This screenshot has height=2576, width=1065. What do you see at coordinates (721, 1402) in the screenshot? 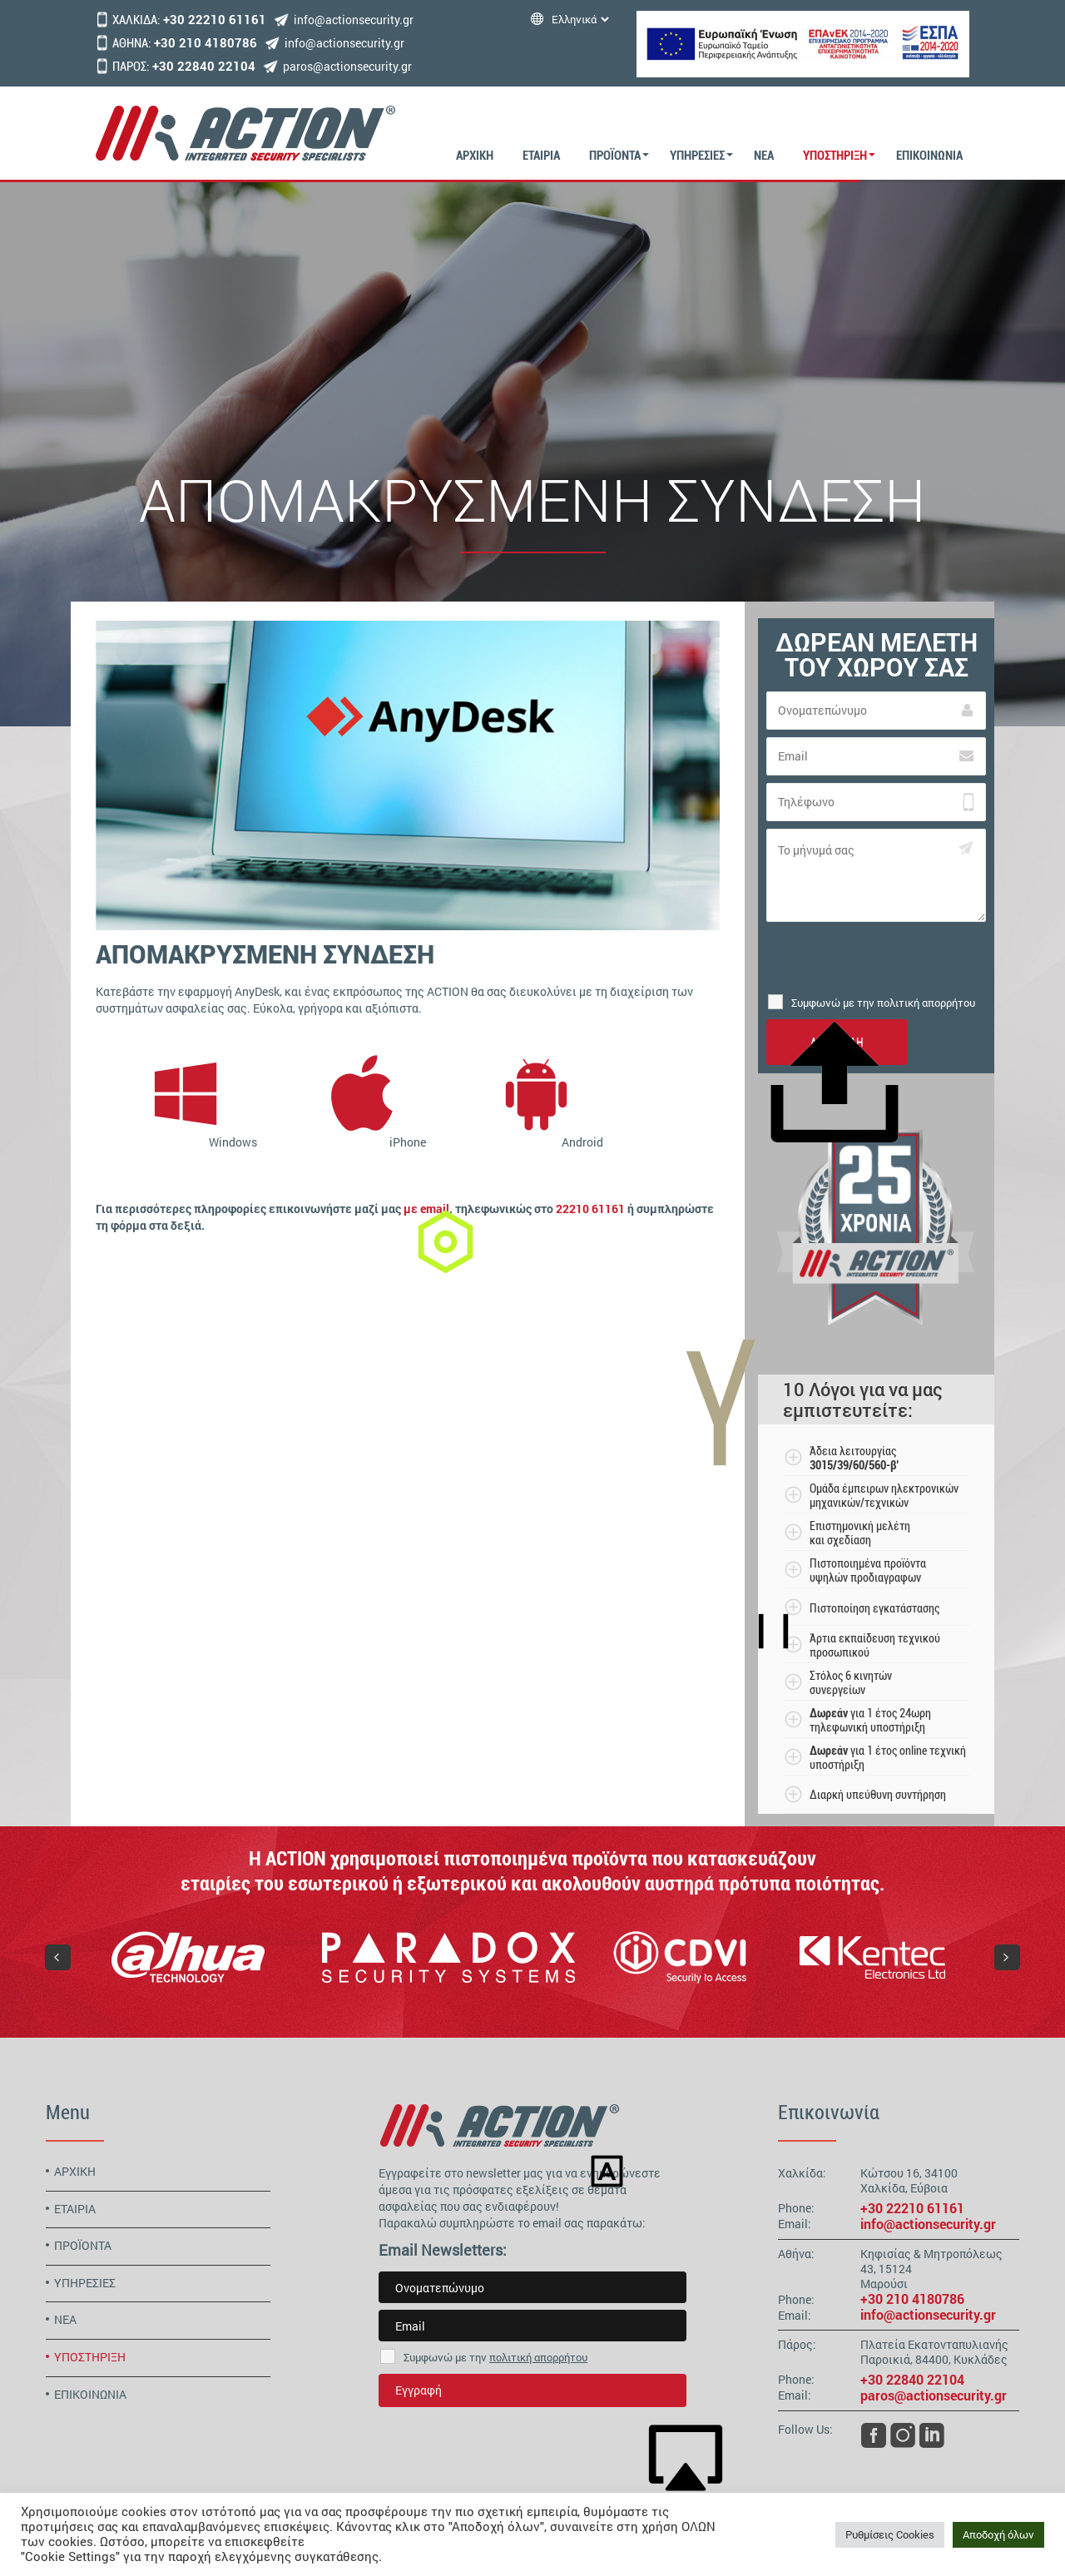
I see `yandex international logo` at bounding box center [721, 1402].